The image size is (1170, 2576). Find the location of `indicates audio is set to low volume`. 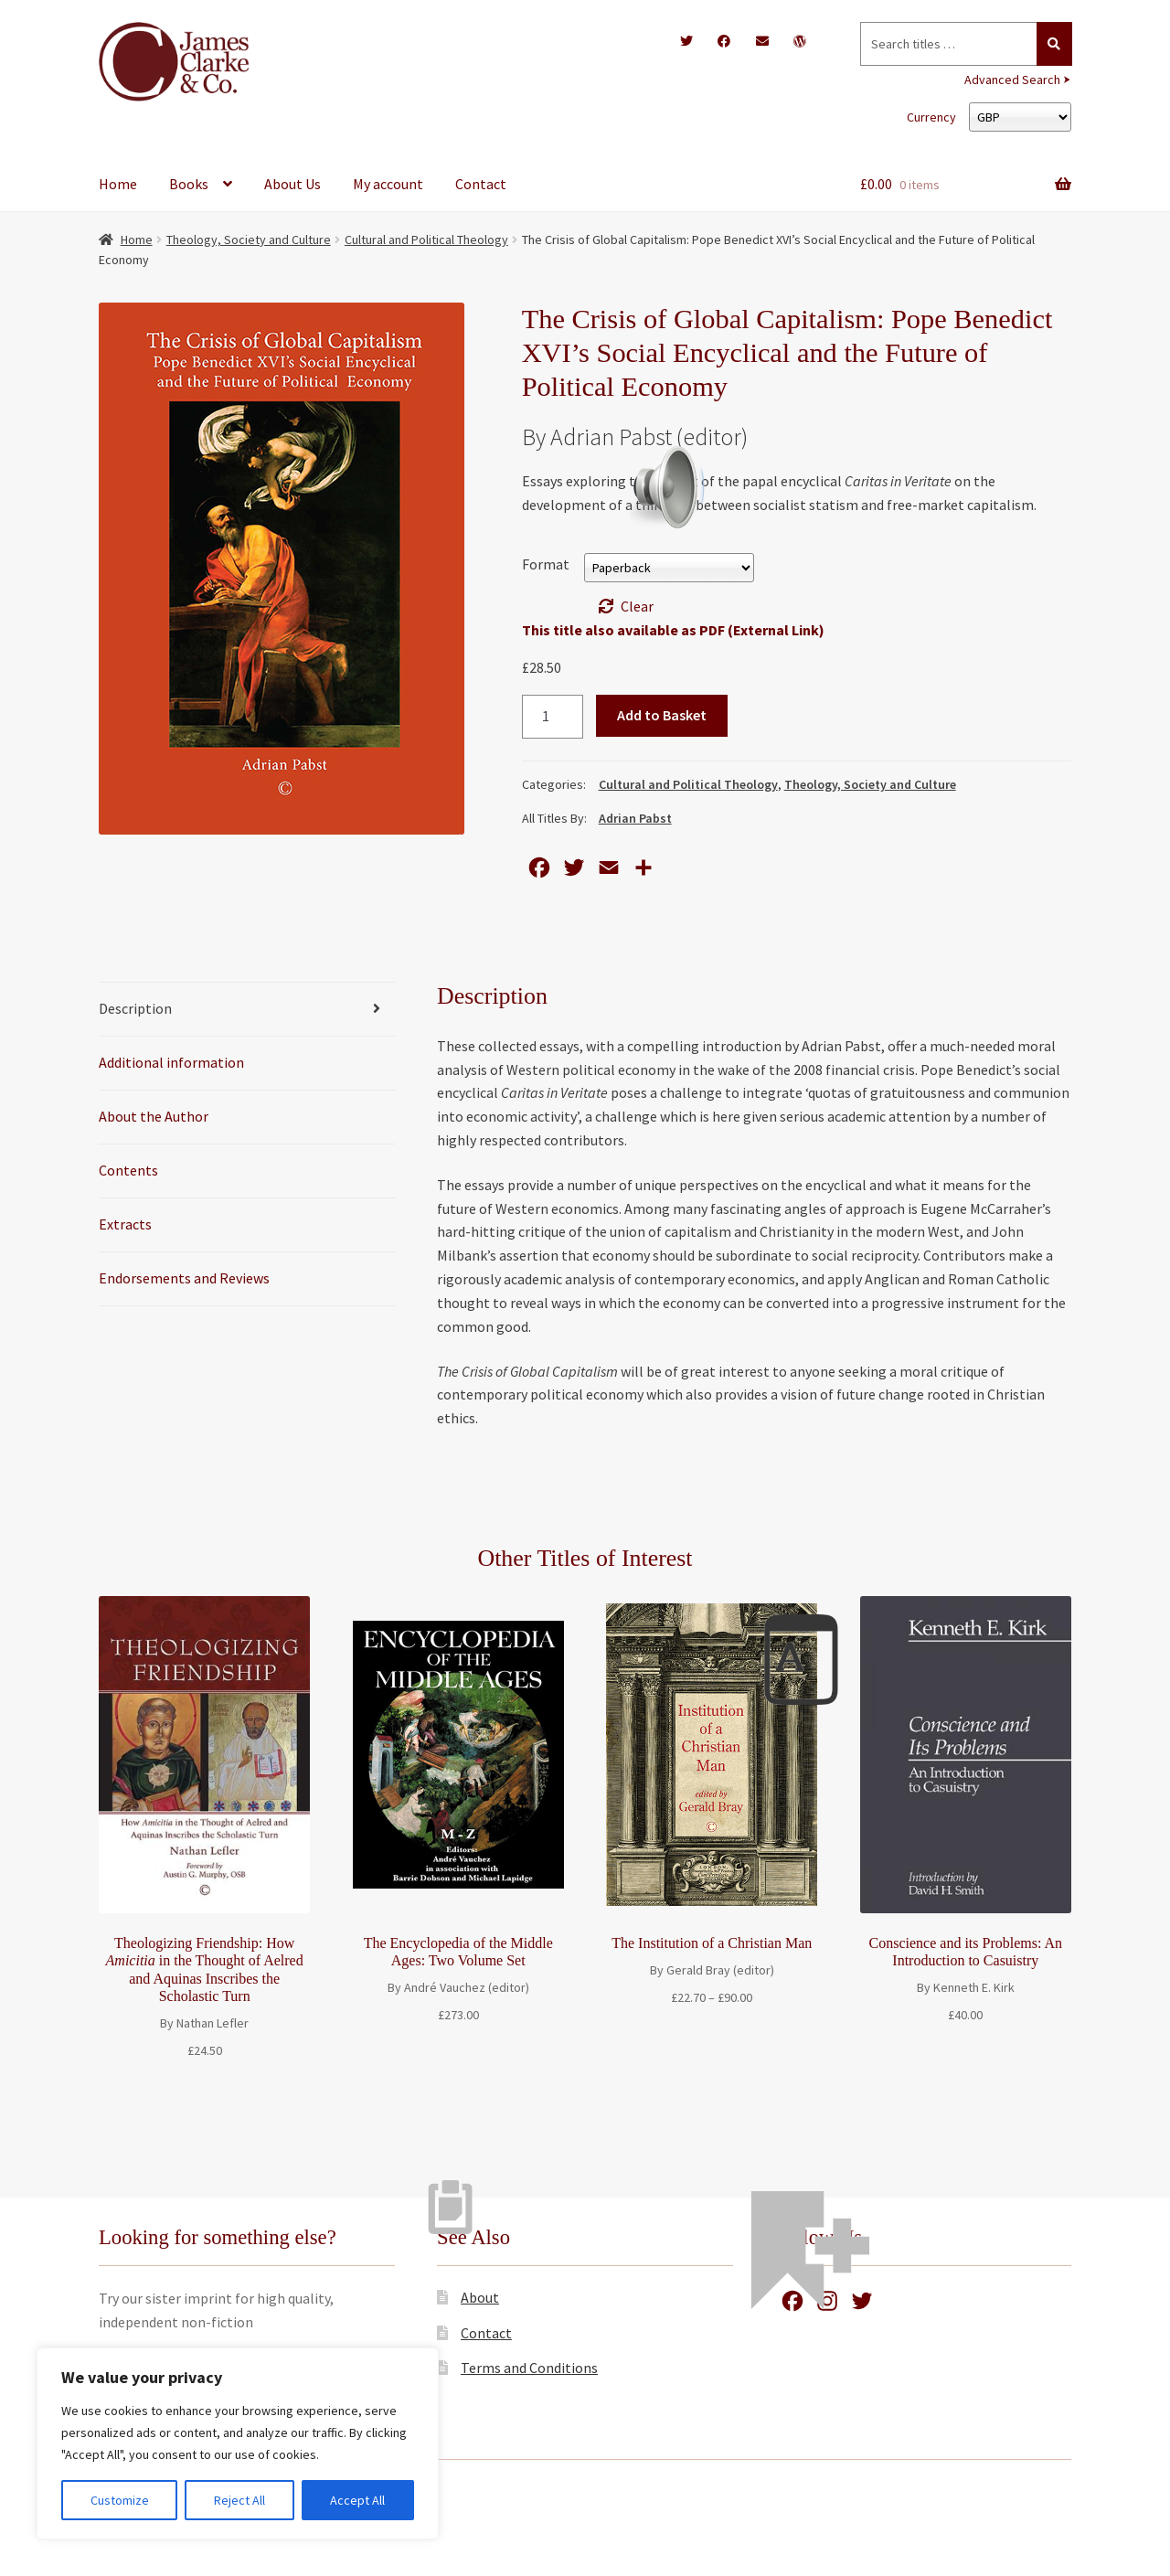

indicates audio is set to low volume is located at coordinates (675, 487).